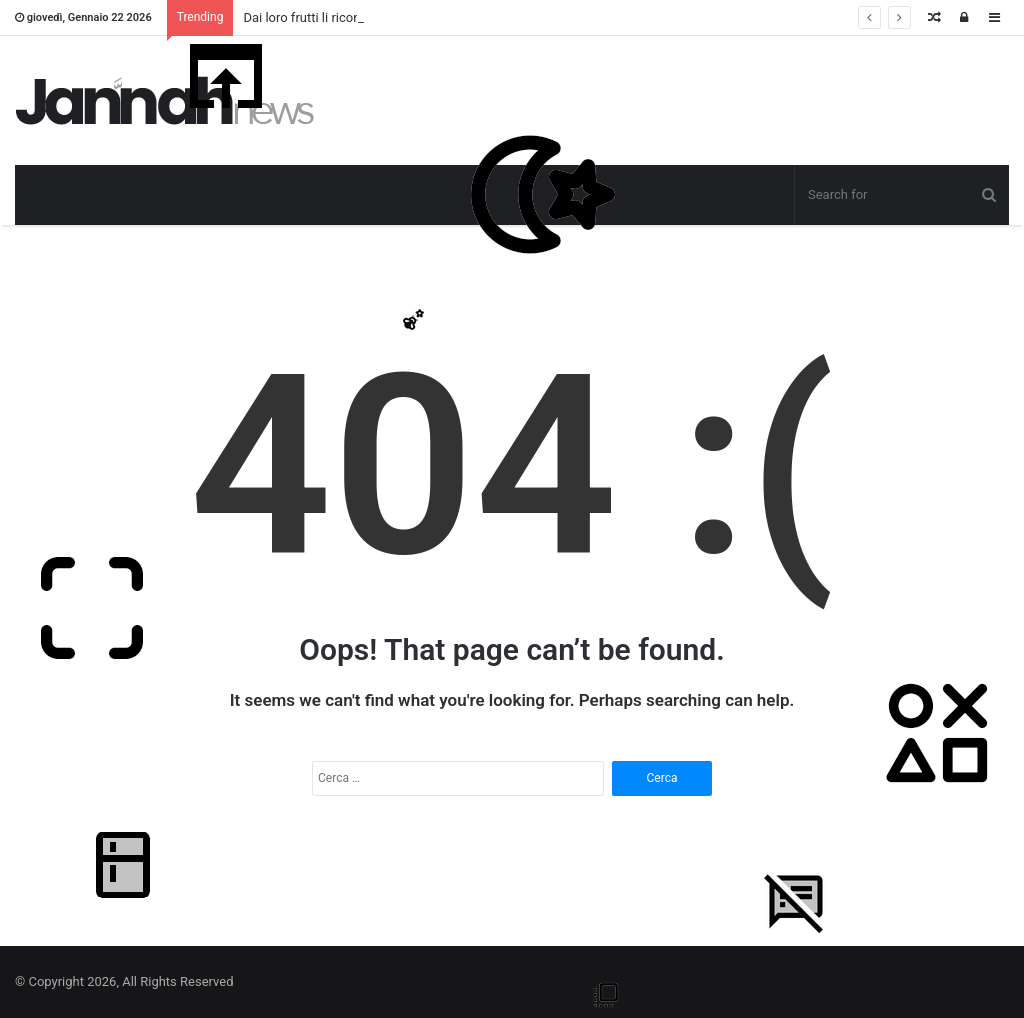  What do you see at coordinates (539, 194) in the screenshot?
I see `indicates Islamic religious content or settings` at bounding box center [539, 194].